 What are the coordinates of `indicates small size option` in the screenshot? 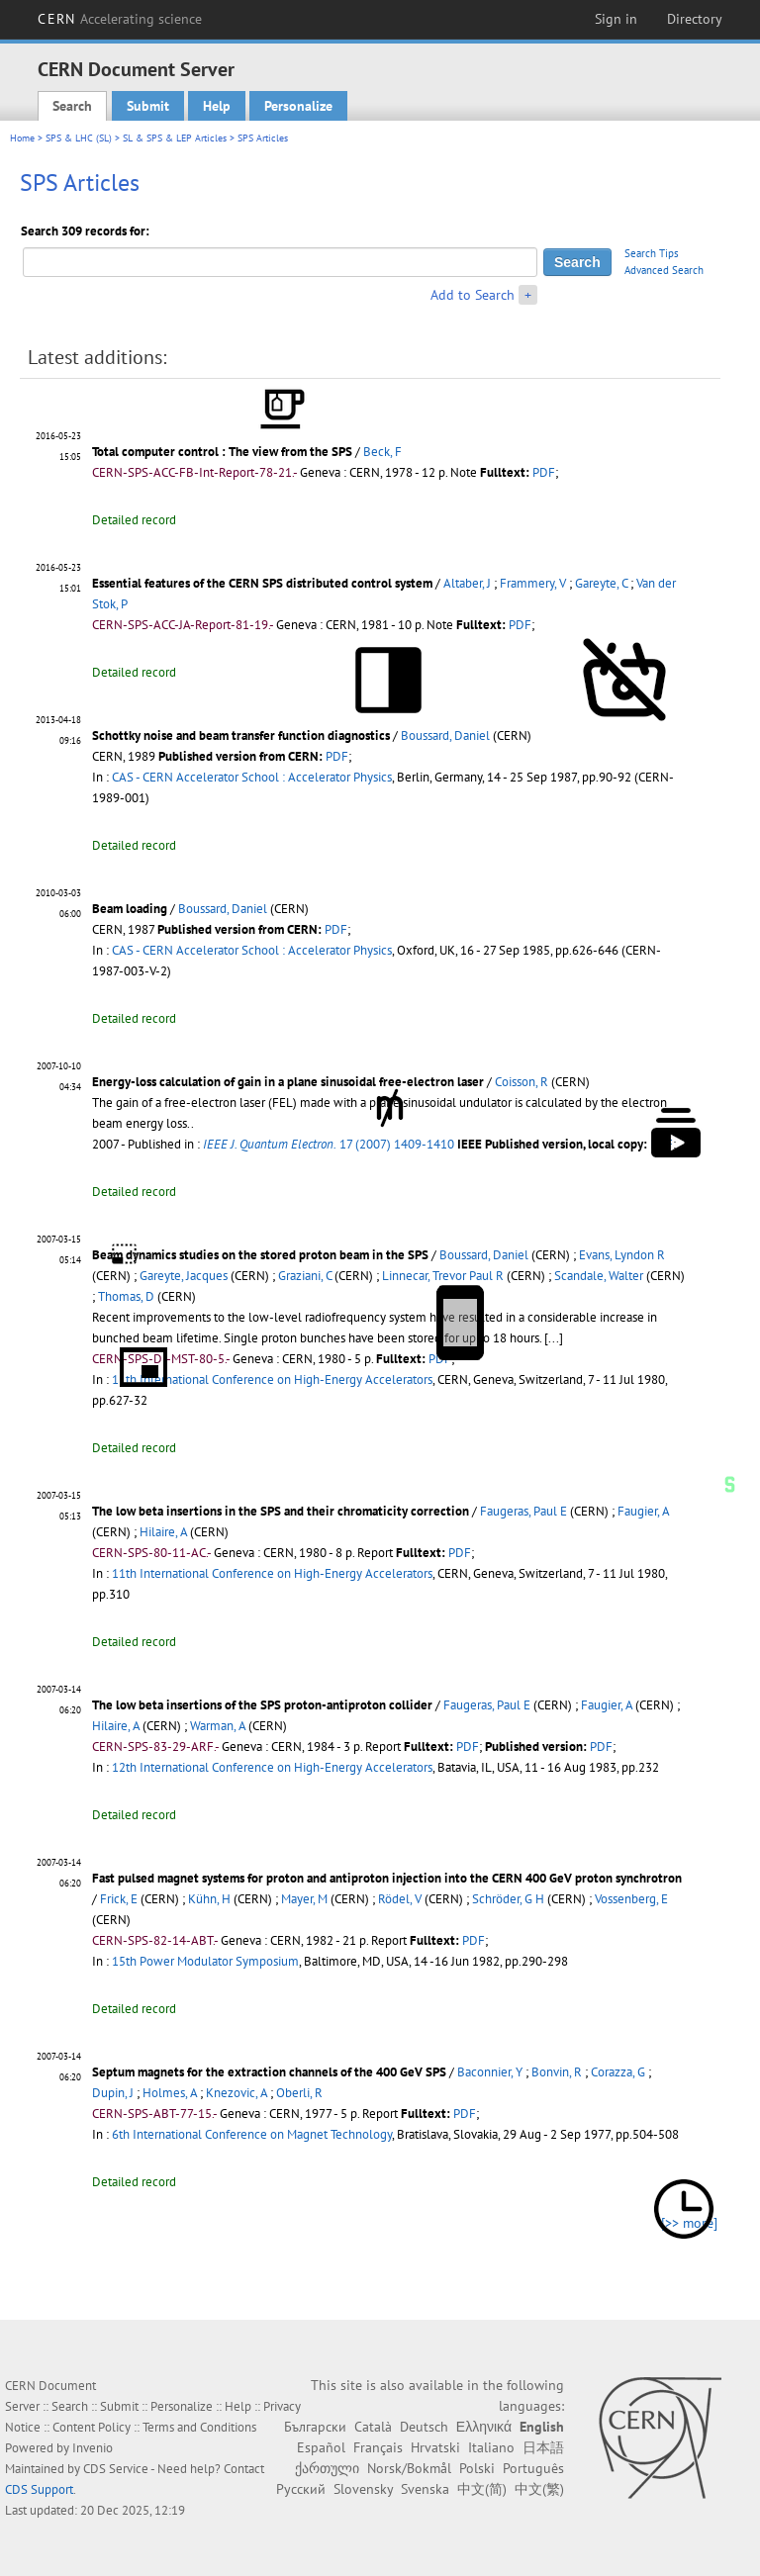 It's located at (729, 1484).